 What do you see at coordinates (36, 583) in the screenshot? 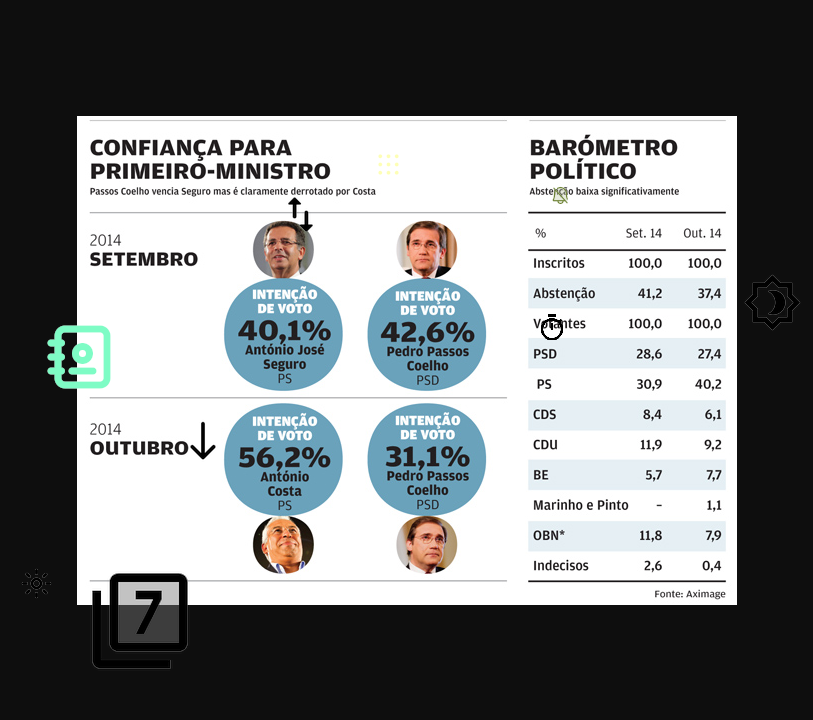
I see `switch to light mode` at bounding box center [36, 583].